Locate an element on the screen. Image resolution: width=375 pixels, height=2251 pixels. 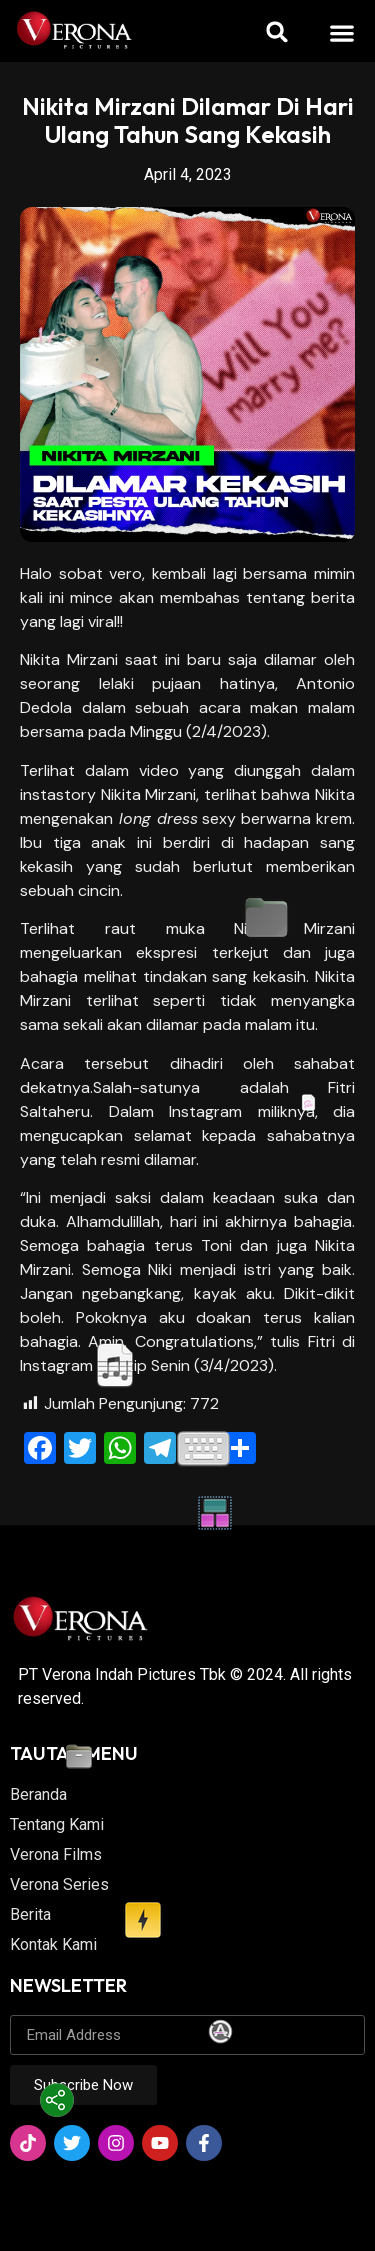
open a folder to view its contents is located at coordinates (266, 917).